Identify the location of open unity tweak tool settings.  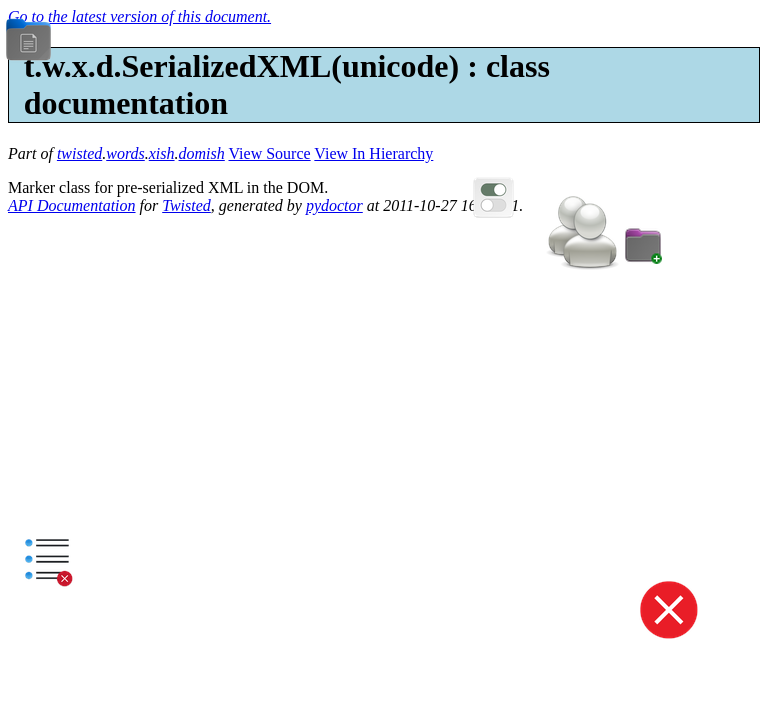
(493, 197).